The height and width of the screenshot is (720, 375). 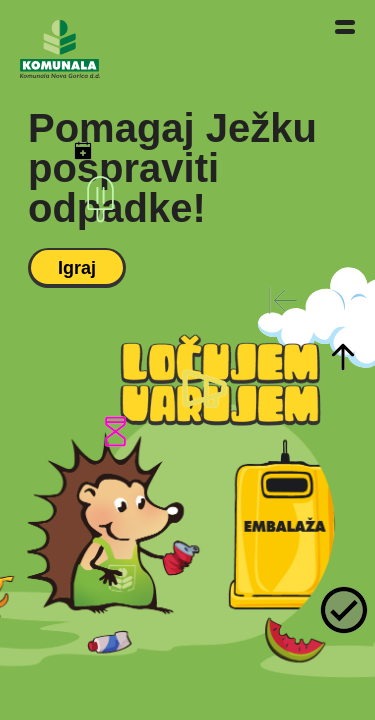 What do you see at coordinates (344, 610) in the screenshot?
I see `indicates task or action completed successfully` at bounding box center [344, 610].